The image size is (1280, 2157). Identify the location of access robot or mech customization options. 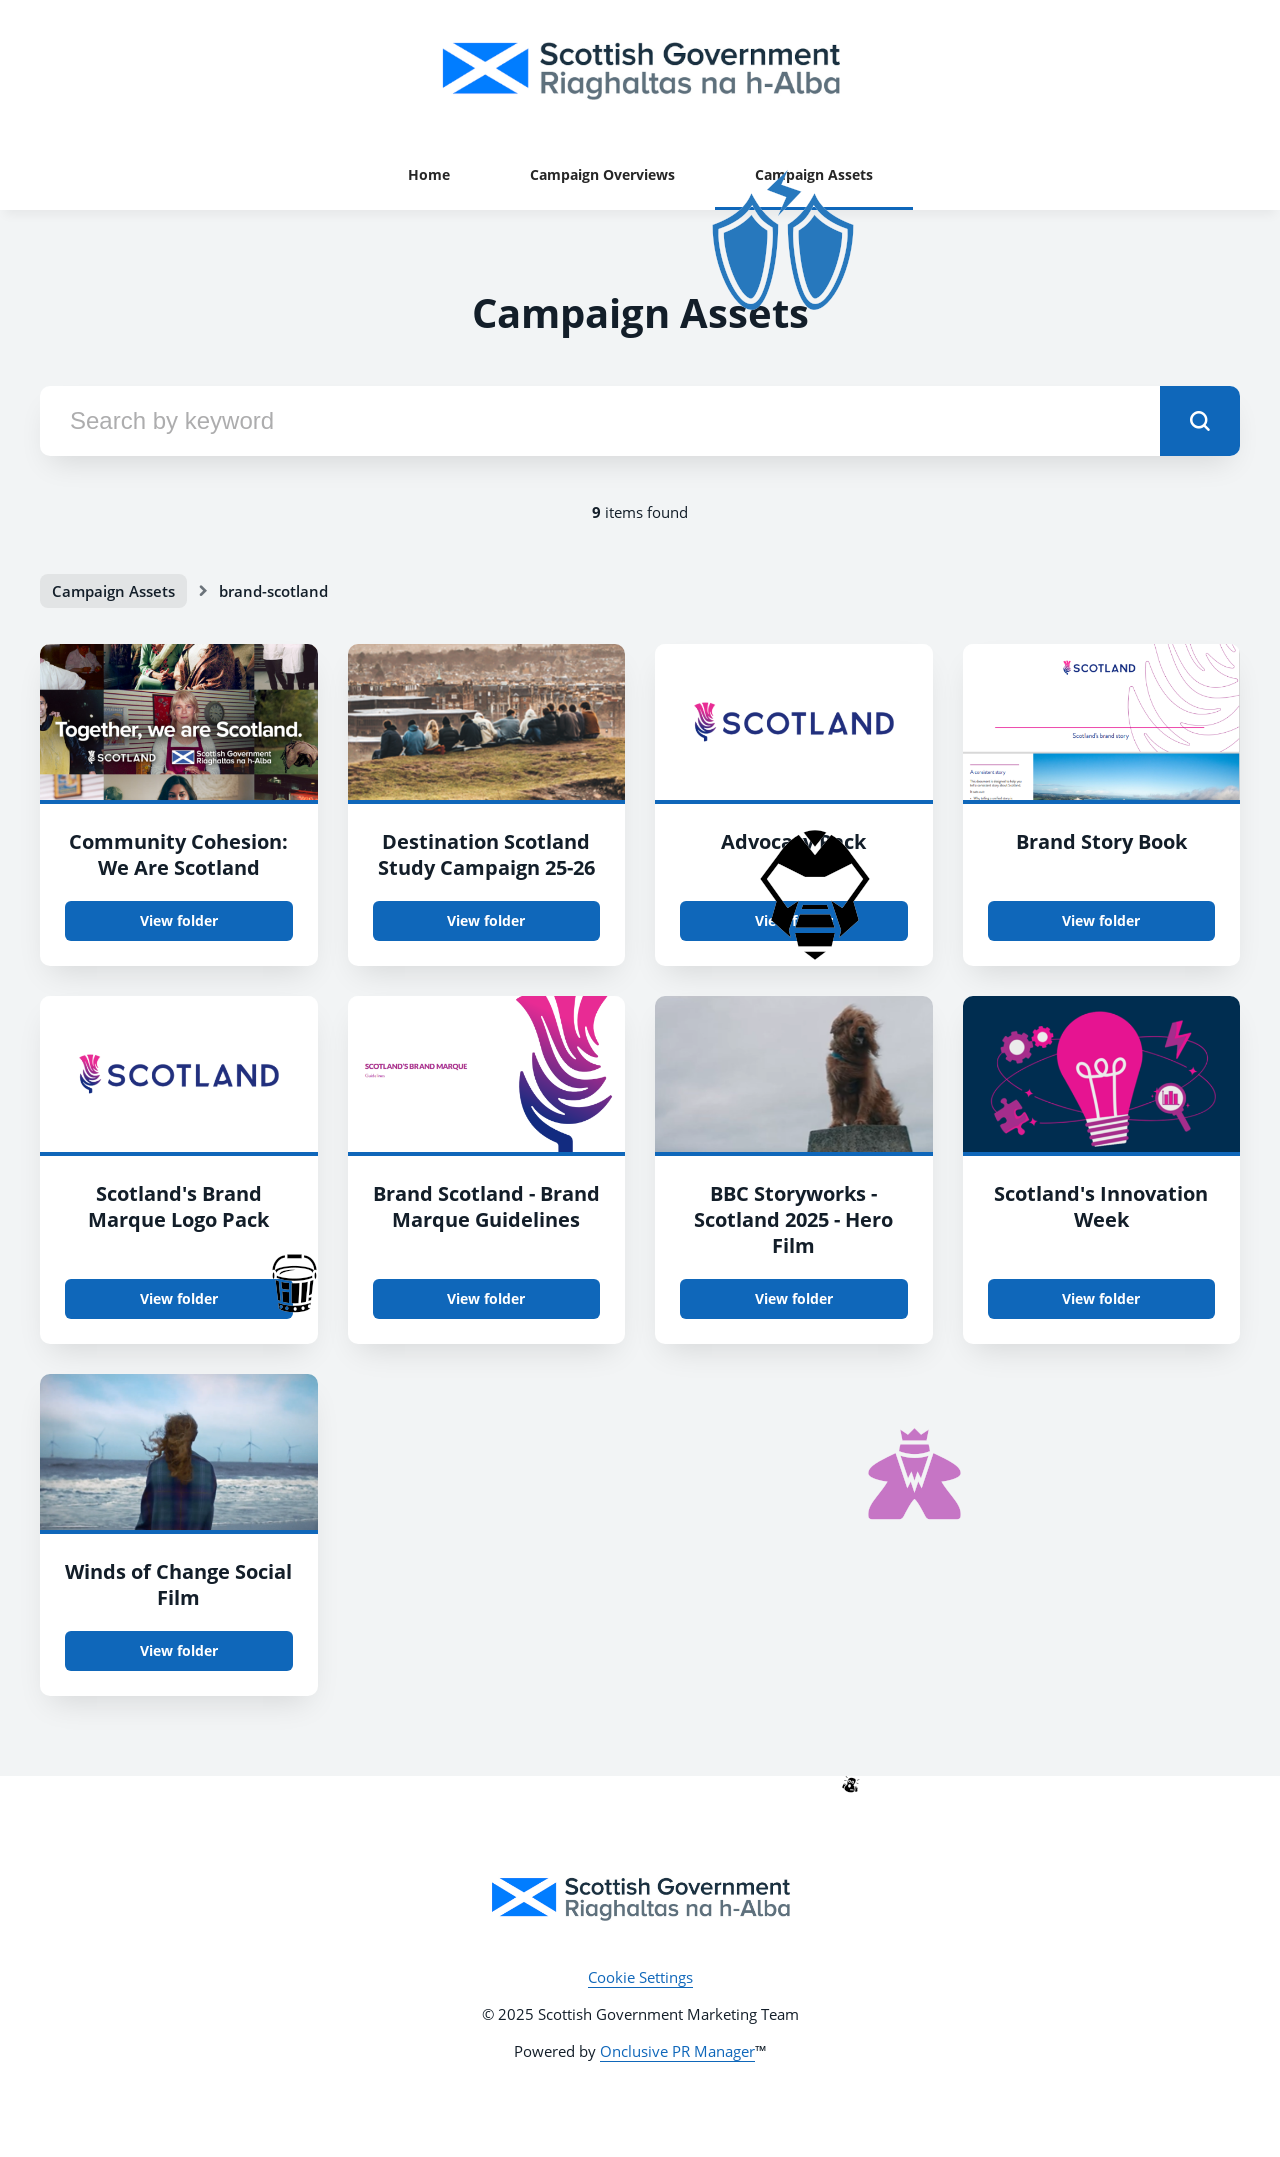
(815, 895).